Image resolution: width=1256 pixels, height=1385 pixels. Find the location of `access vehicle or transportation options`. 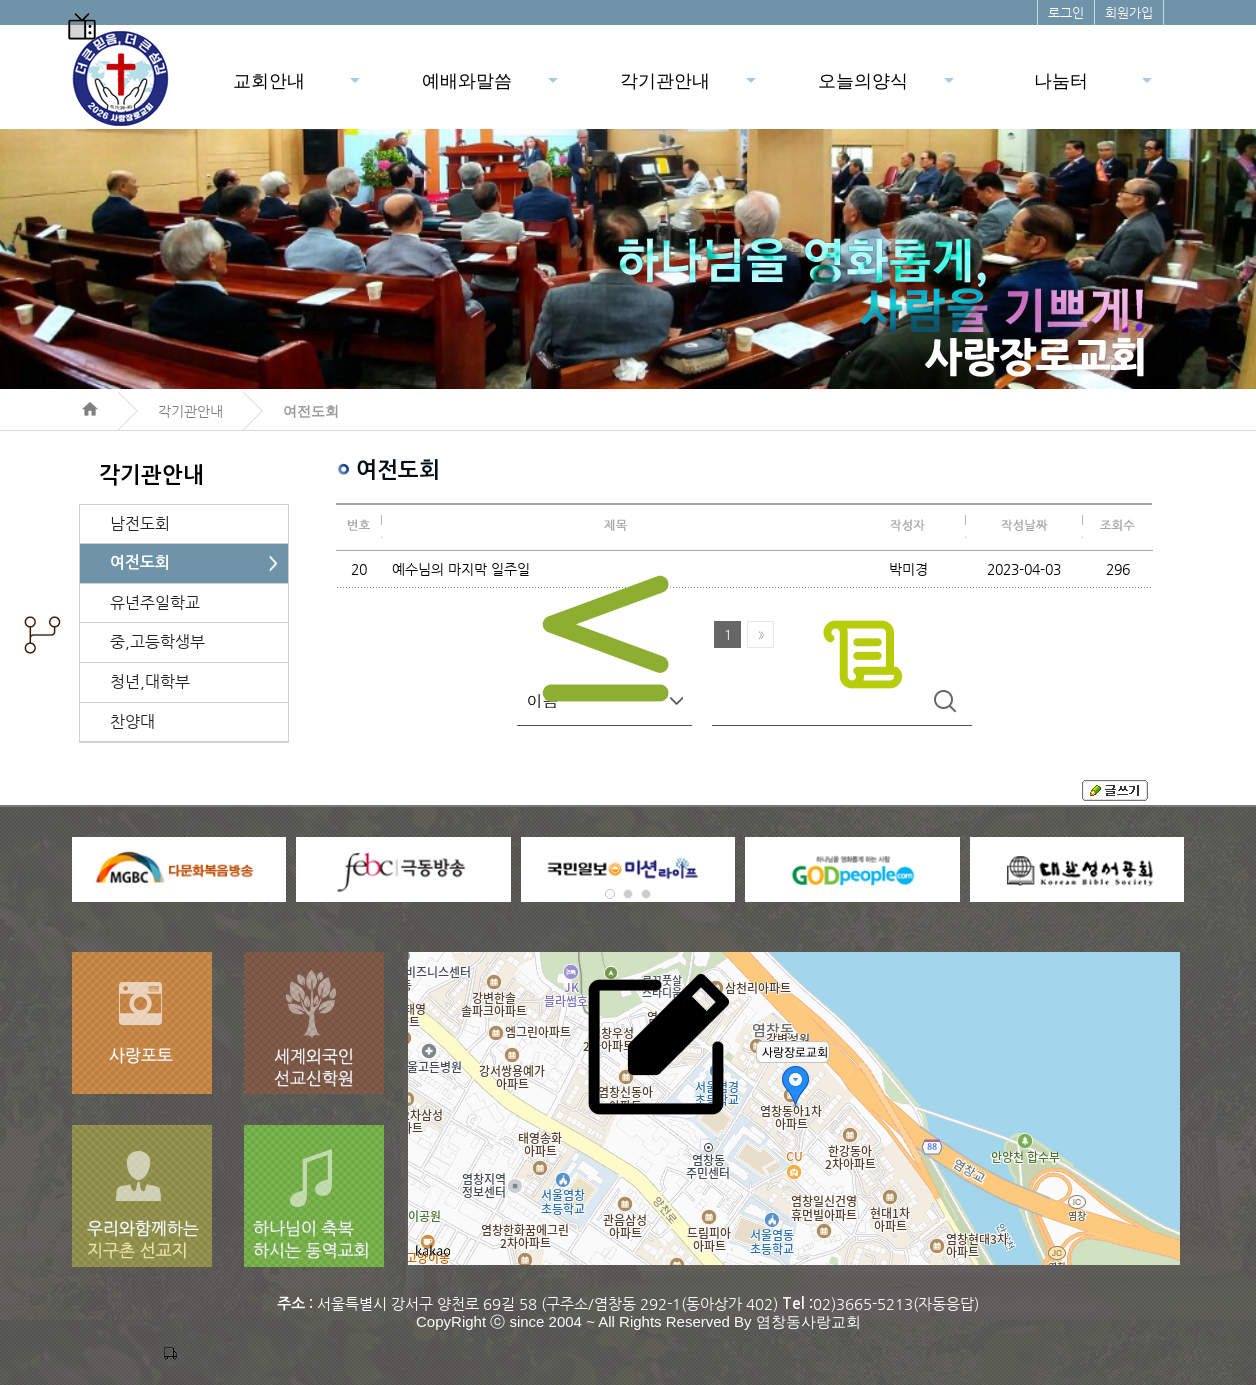

access vehicle or transportation options is located at coordinates (170, 1353).